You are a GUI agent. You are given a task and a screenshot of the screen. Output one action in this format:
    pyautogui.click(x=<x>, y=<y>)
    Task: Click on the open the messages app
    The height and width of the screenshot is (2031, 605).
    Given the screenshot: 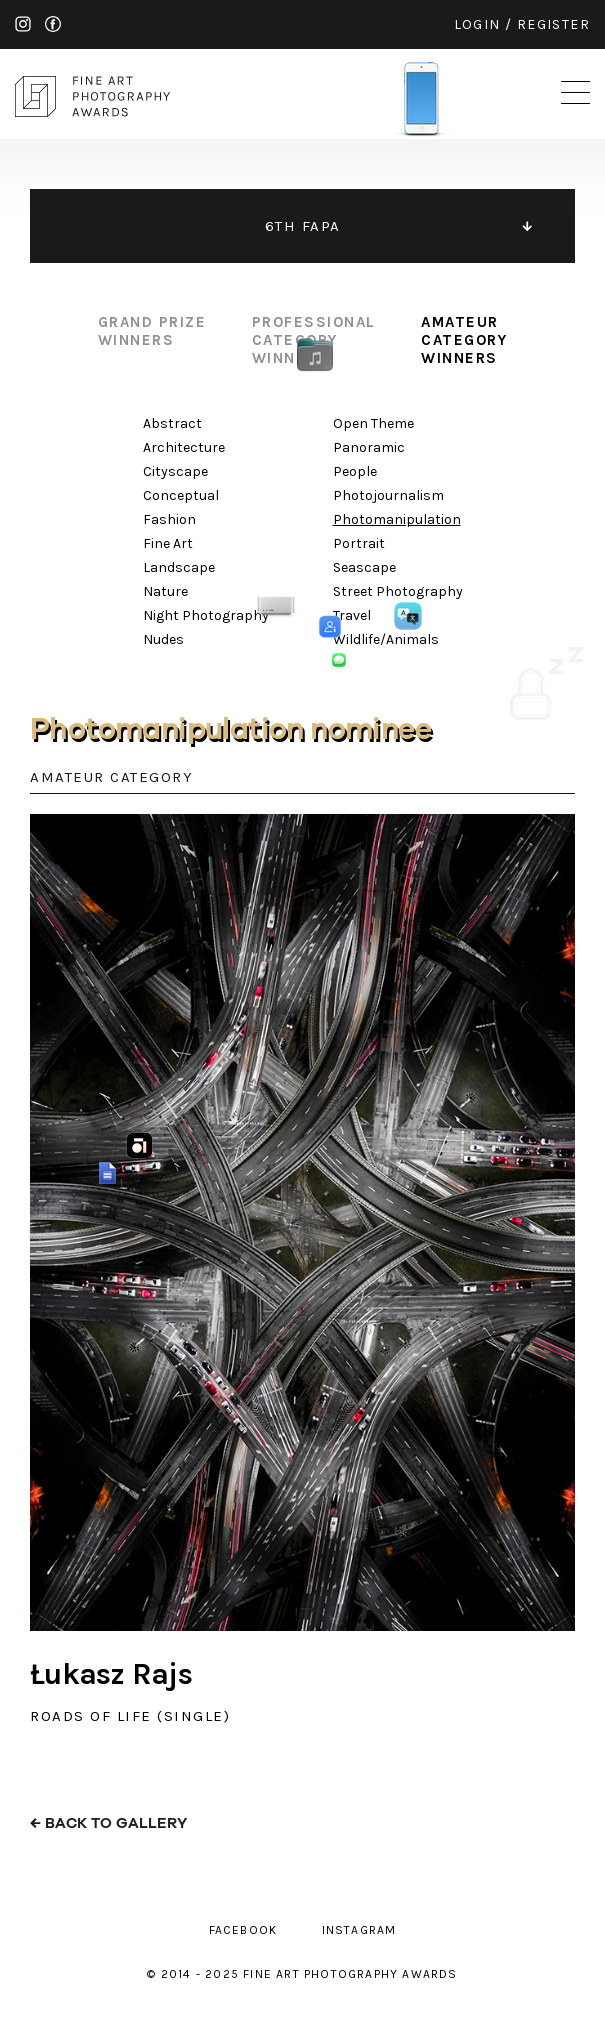 What is the action you would take?
    pyautogui.click(x=339, y=660)
    